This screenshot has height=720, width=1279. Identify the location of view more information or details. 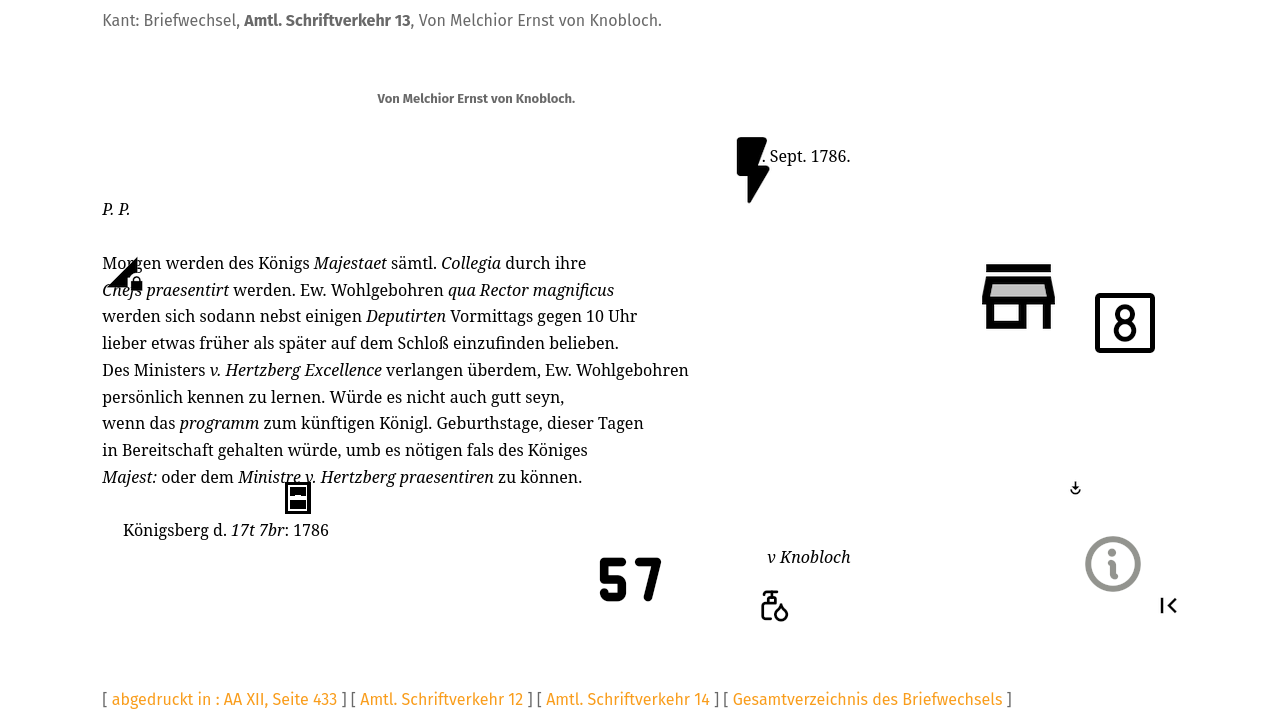
(1113, 564).